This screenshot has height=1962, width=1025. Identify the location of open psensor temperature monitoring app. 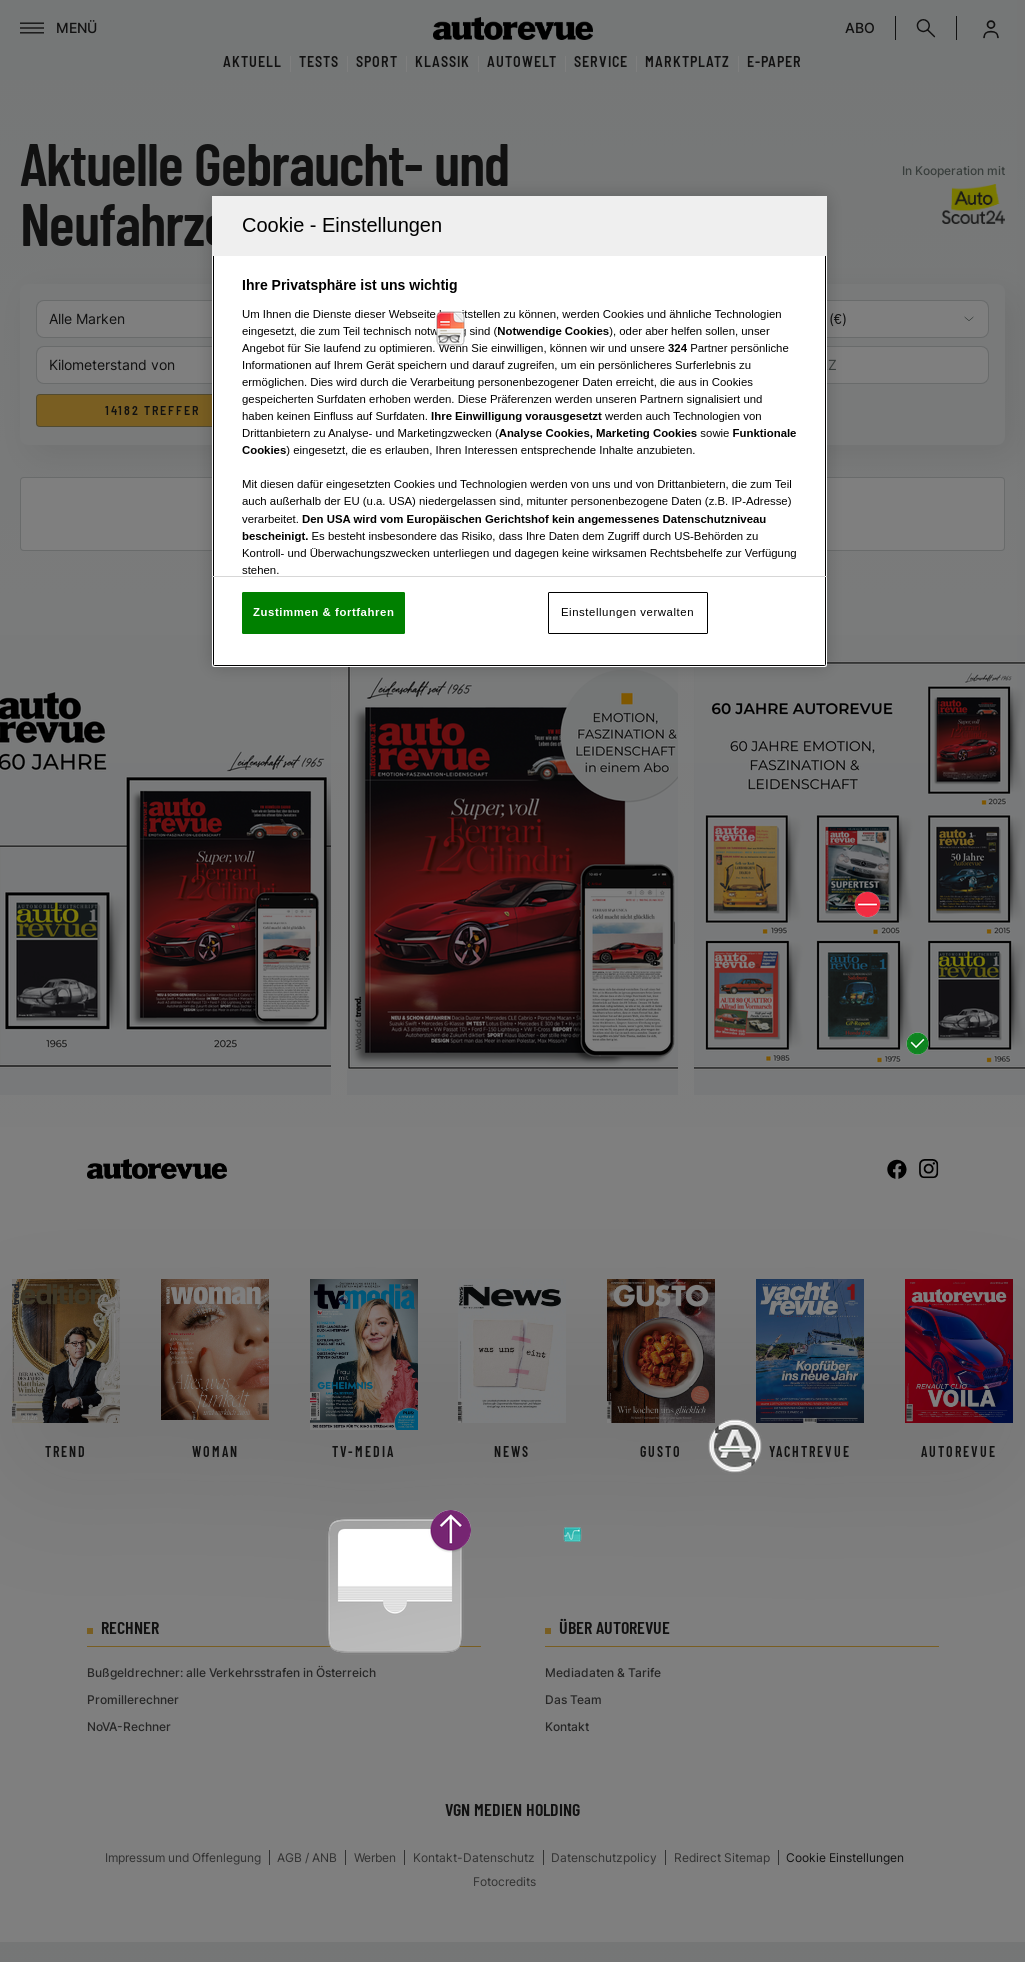
(572, 1534).